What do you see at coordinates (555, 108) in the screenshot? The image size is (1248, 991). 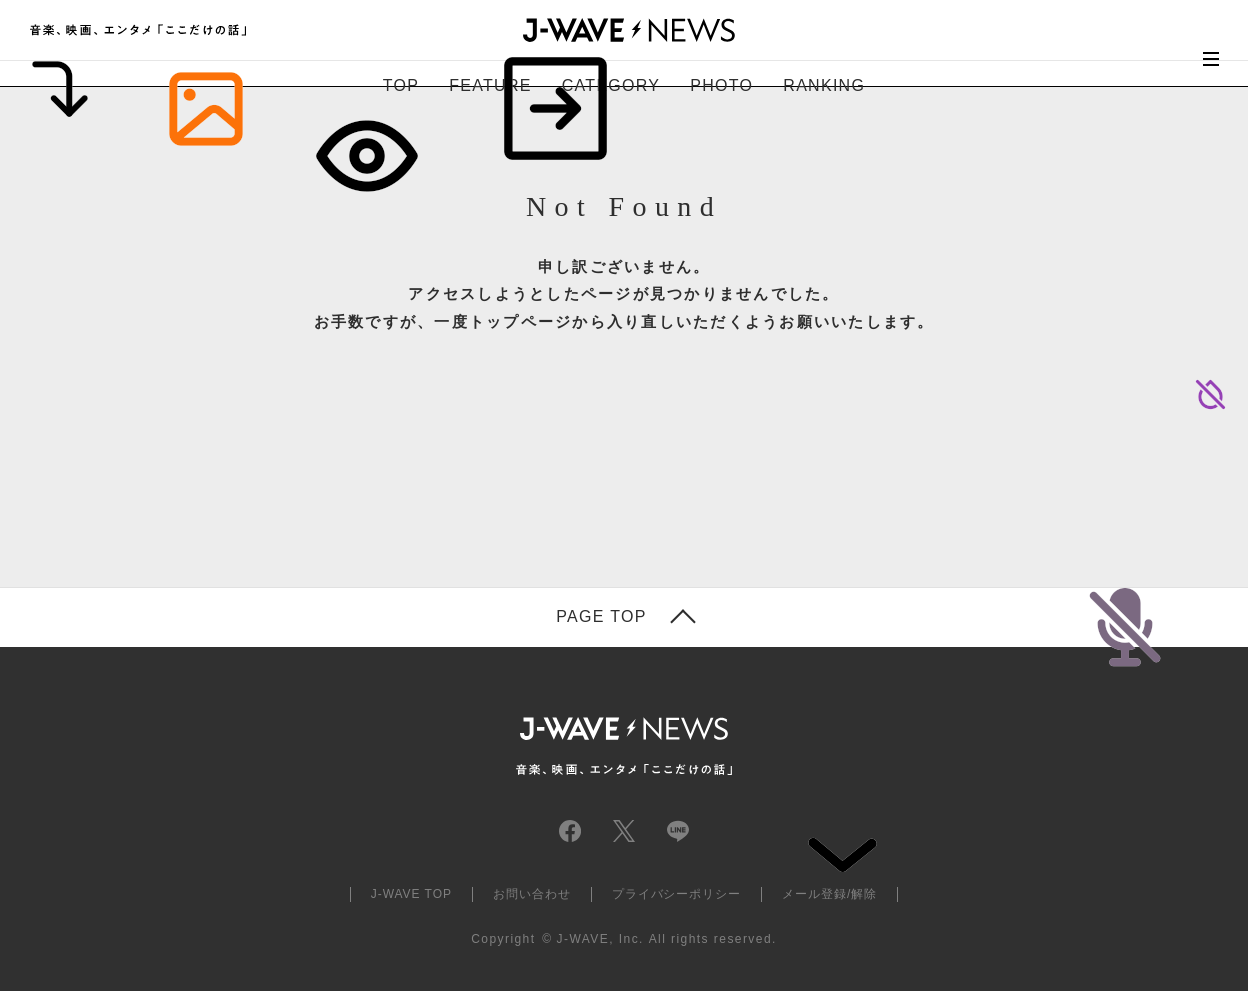 I see `navigate to the next page or section` at bounding box center [555, 108].